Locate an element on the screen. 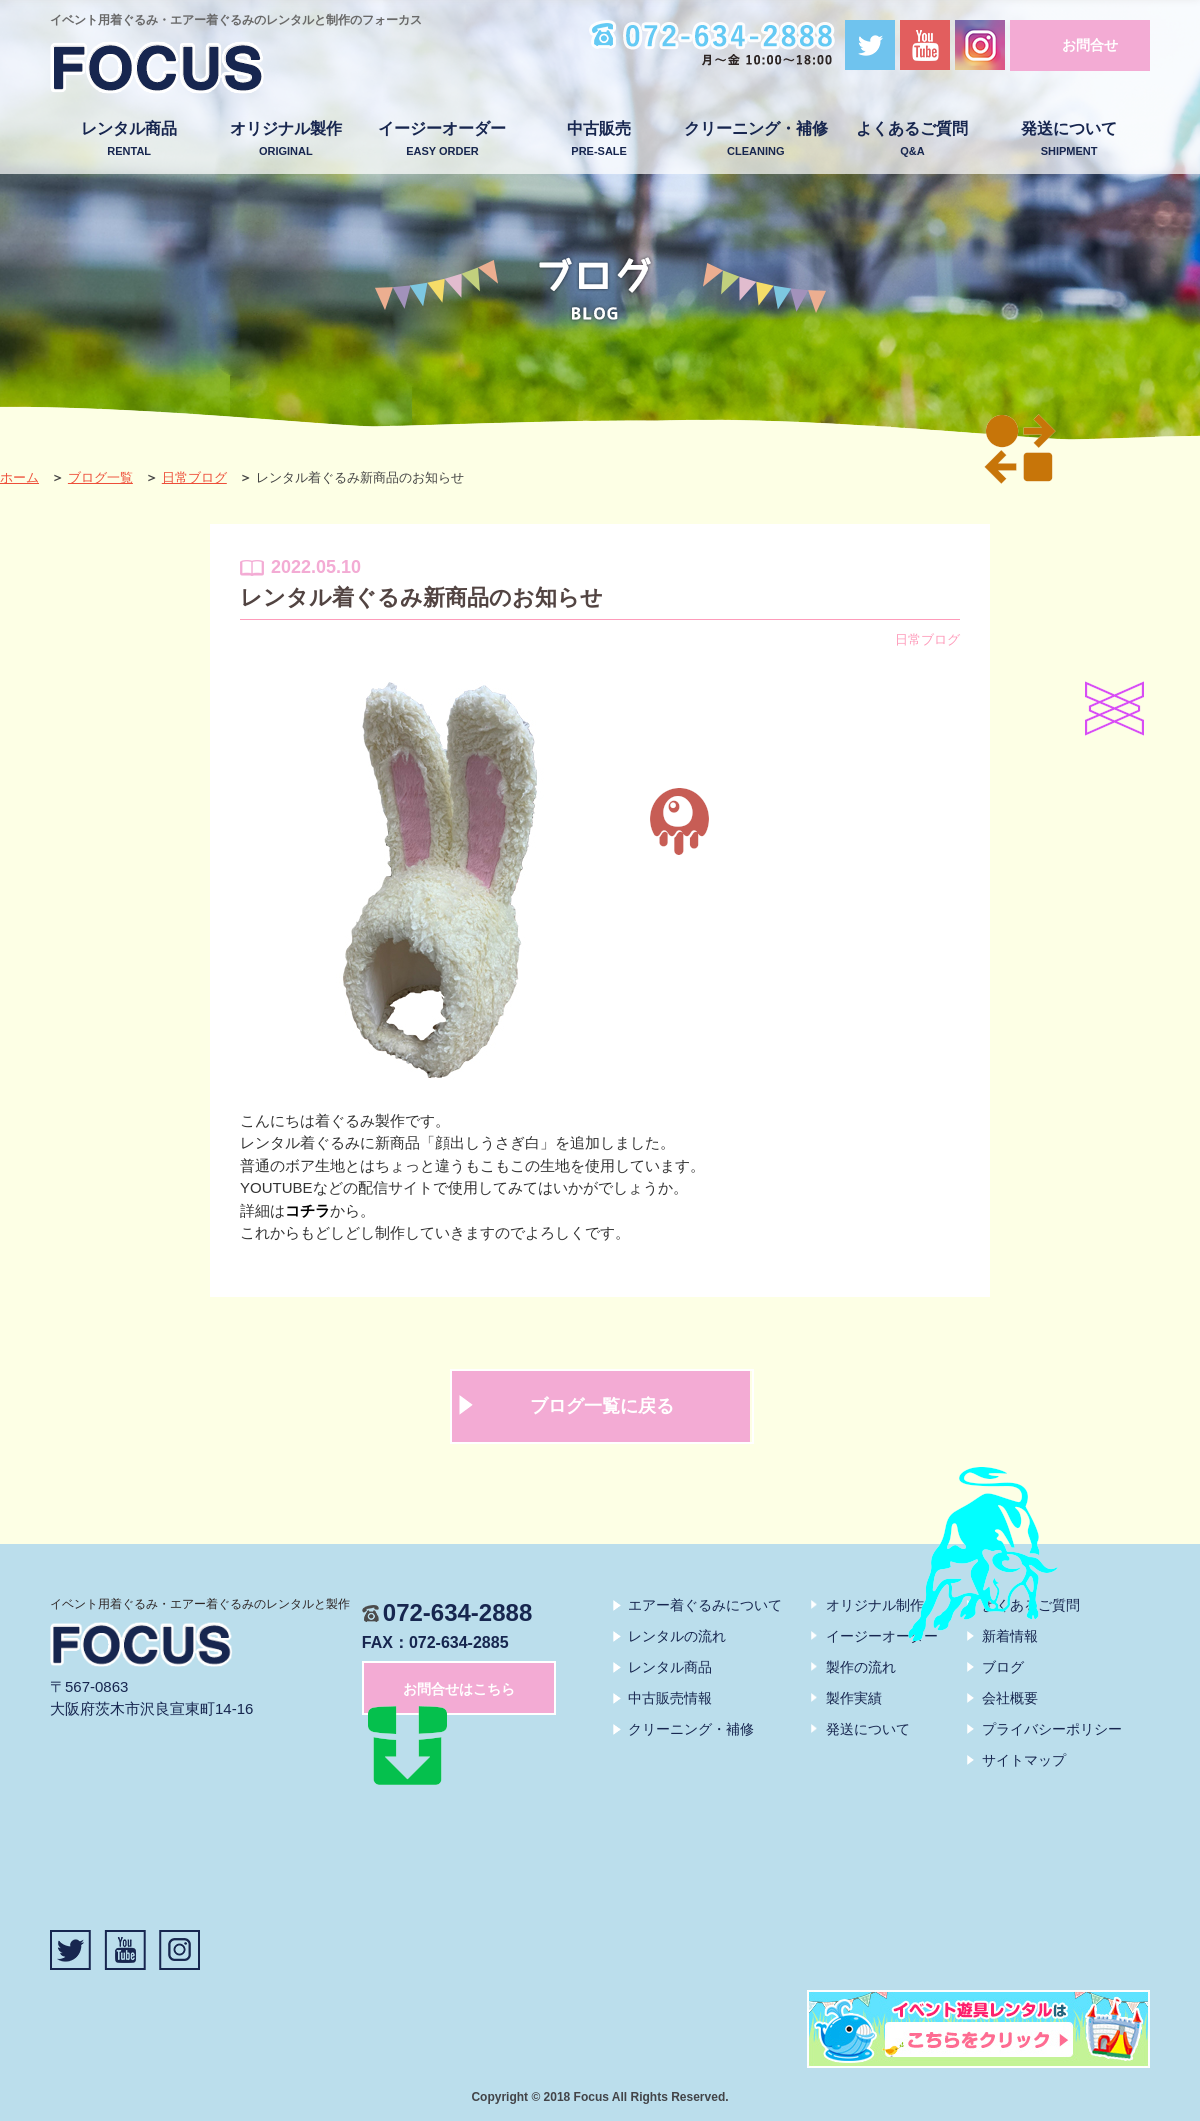  open transmission torrent client is located at coordinates (407, 1745).